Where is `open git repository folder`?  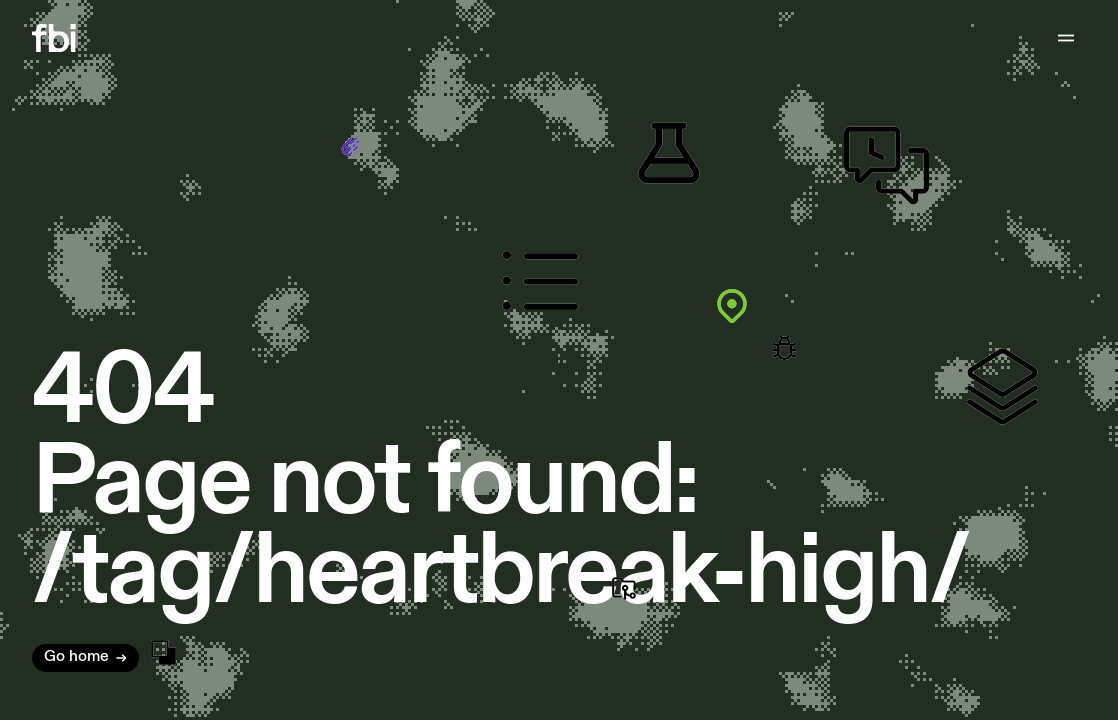
open git repository folder is located at coordinates (624, 588).